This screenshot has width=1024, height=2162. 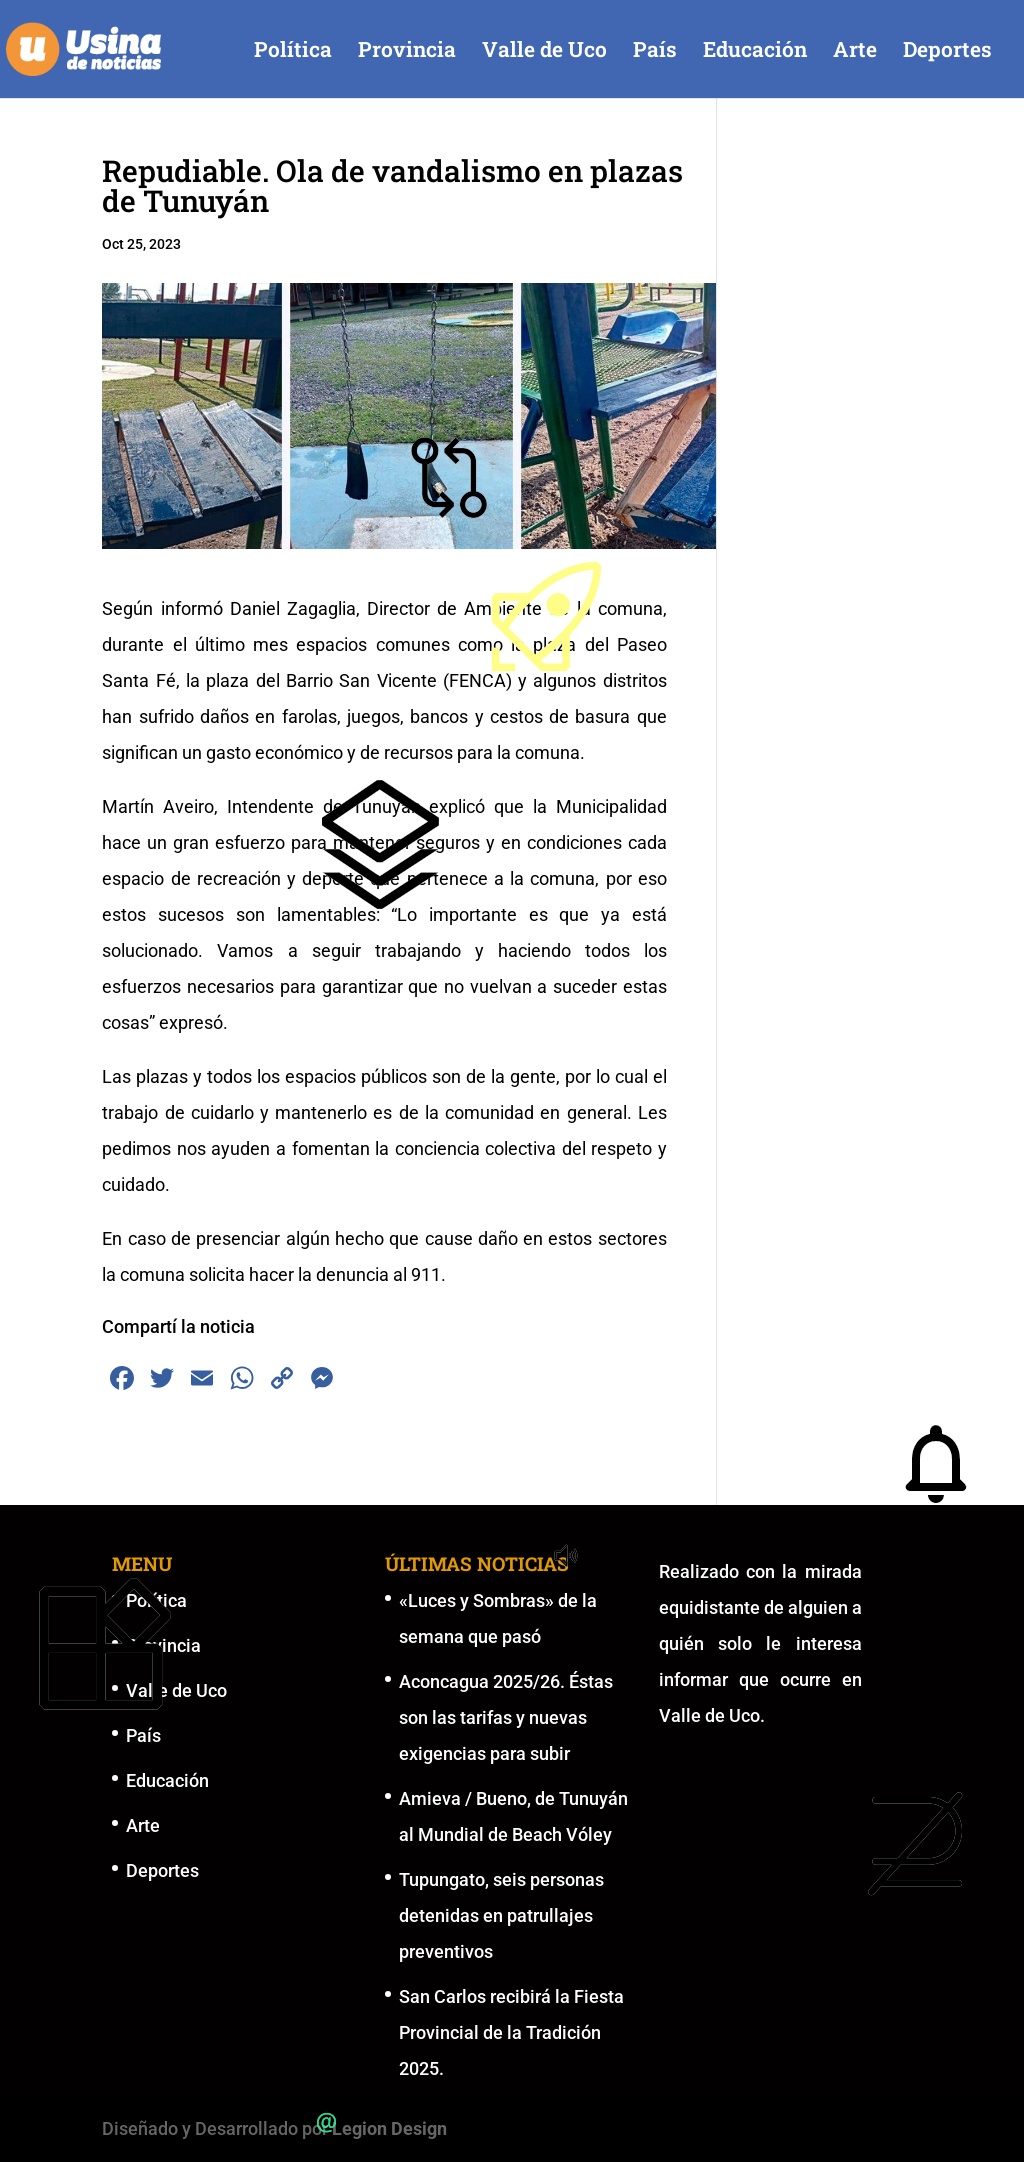 What do you see at coordinates (936, 1463) in the screenshot?
I see `view notifications` at bounding box center [936, 1463].